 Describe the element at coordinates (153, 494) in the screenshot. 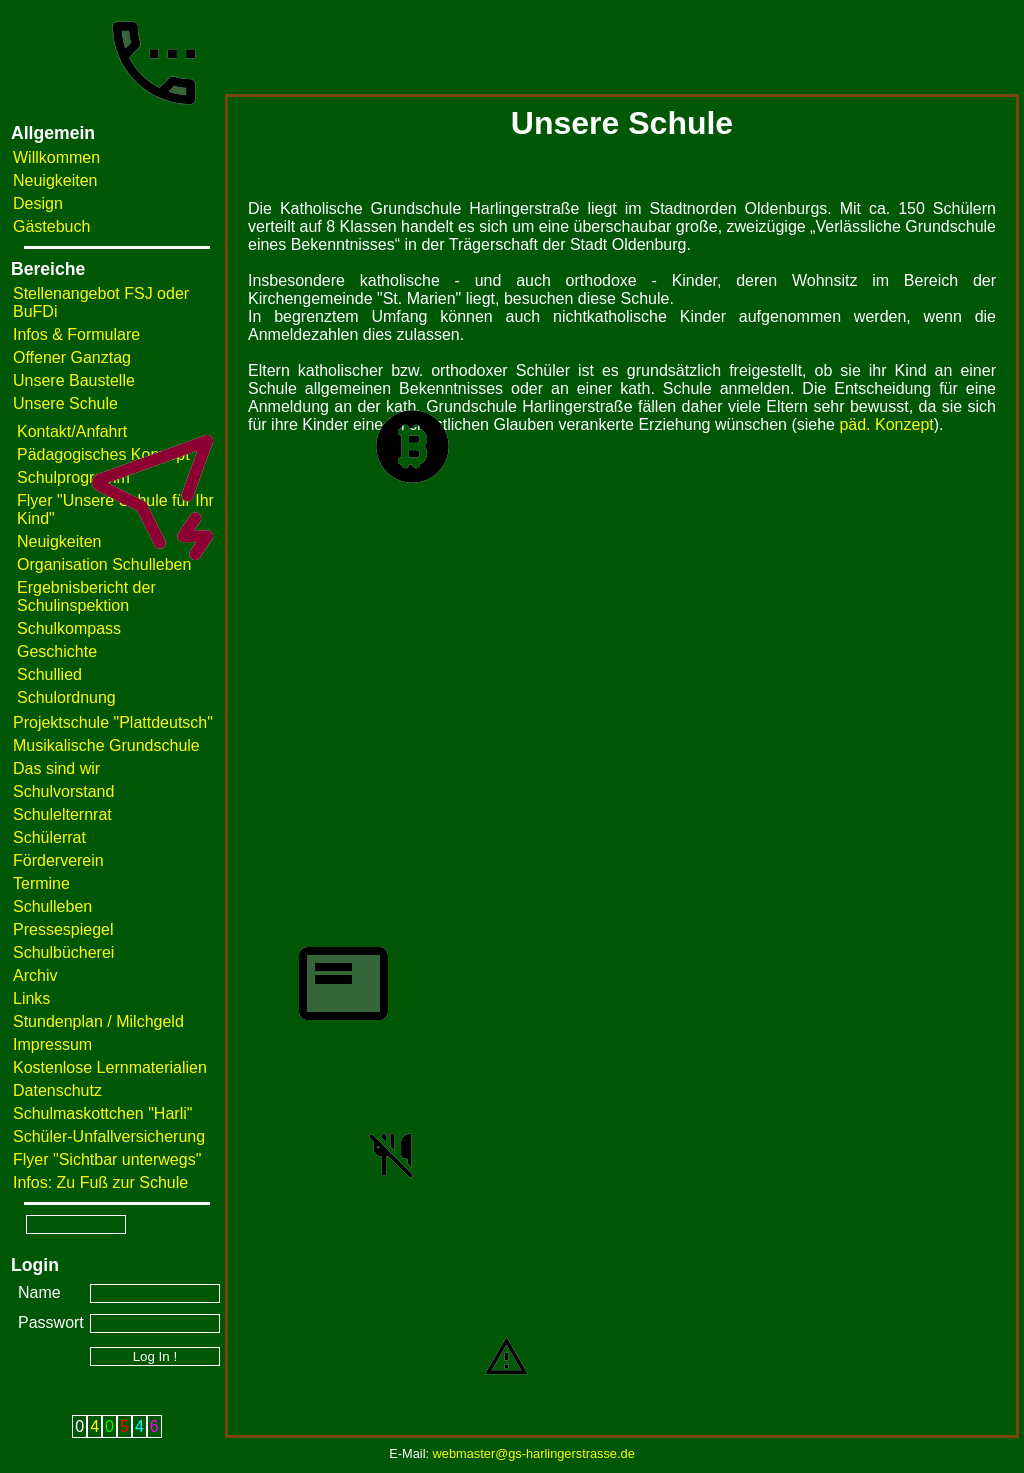

I see `quick location access or rapid positioning` at that location.